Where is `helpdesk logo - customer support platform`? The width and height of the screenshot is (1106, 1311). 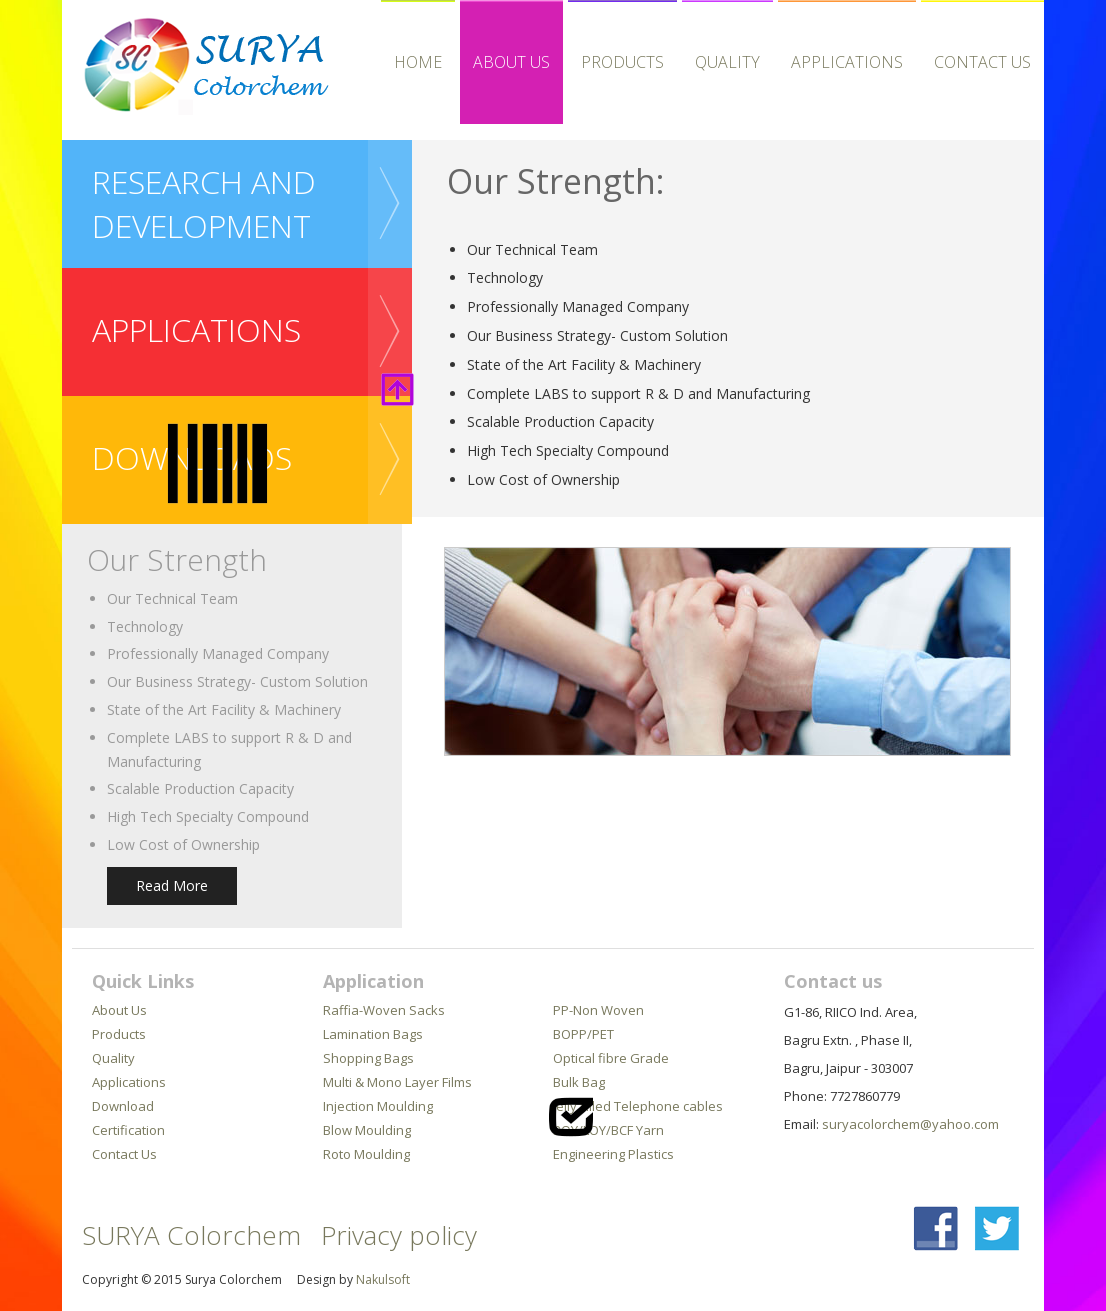 helpdesk logo - customer support platform is located at coordinates (571, 1117).